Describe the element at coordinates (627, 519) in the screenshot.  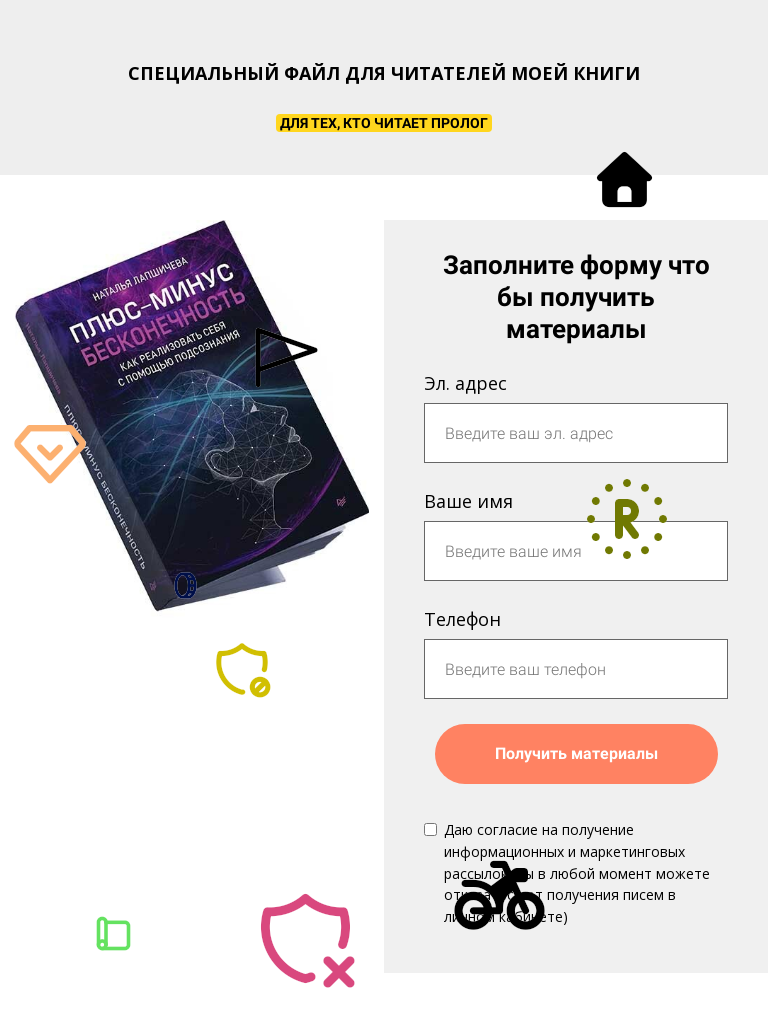
I see `indicates registered trademark or rights reserved` at that location.